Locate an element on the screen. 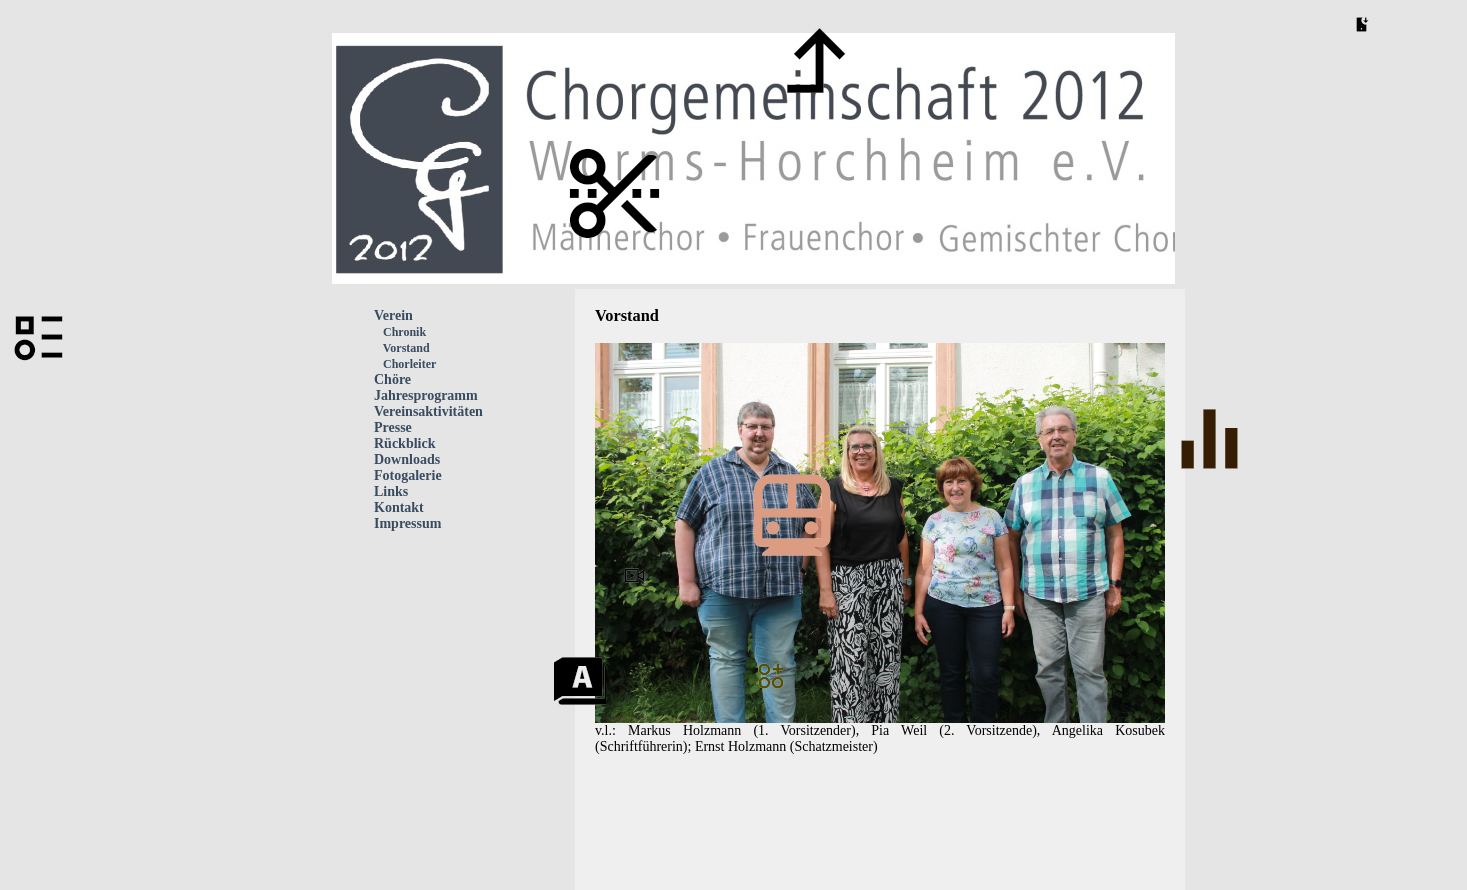 The width and height of the screenshot is (1467, 890). start a live broadcast or stream is located at coordinates (634, 575).